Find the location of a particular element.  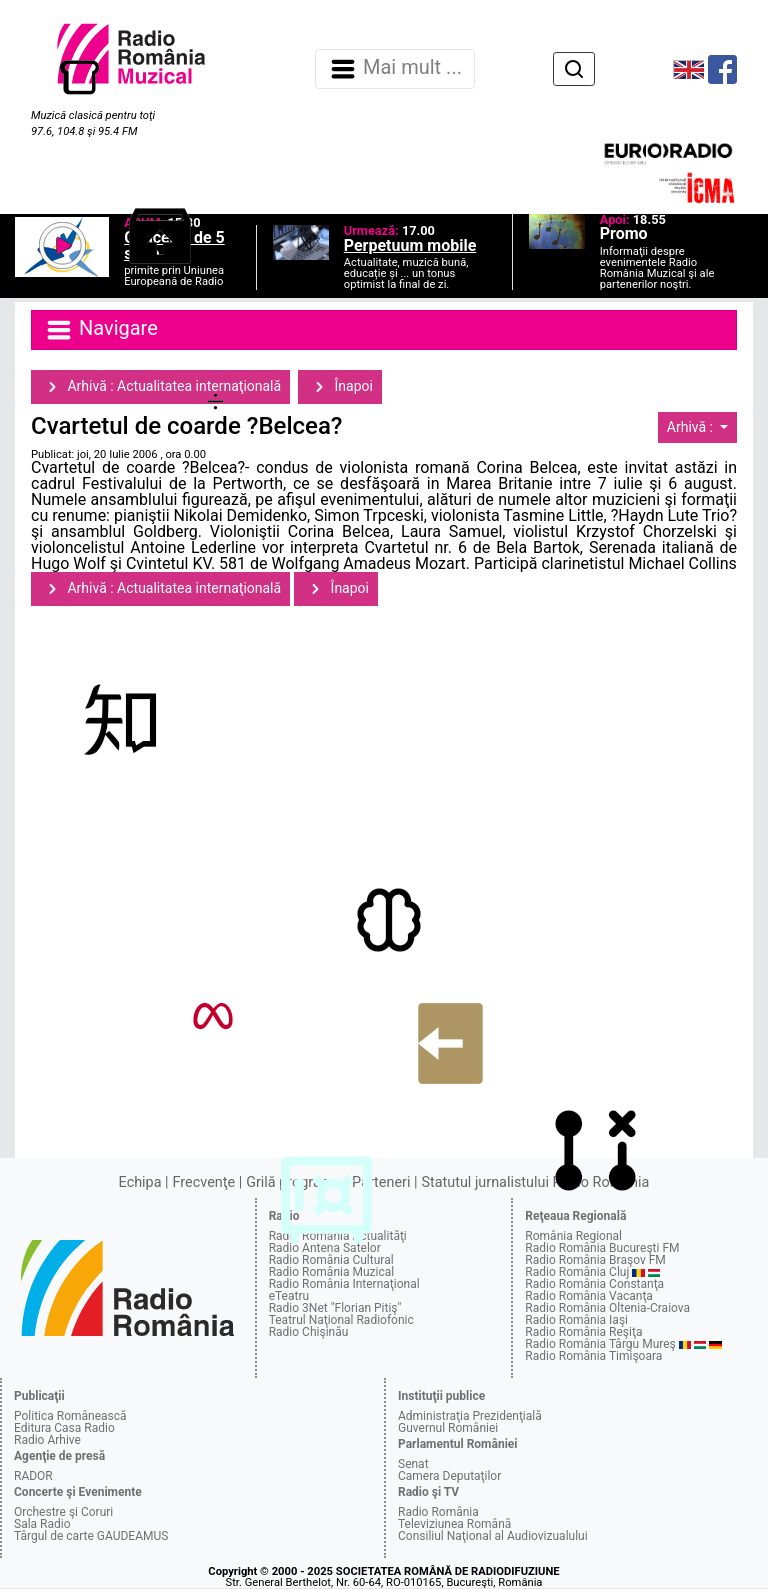

browse bakery or bread products is located at coordinates (79, 76).